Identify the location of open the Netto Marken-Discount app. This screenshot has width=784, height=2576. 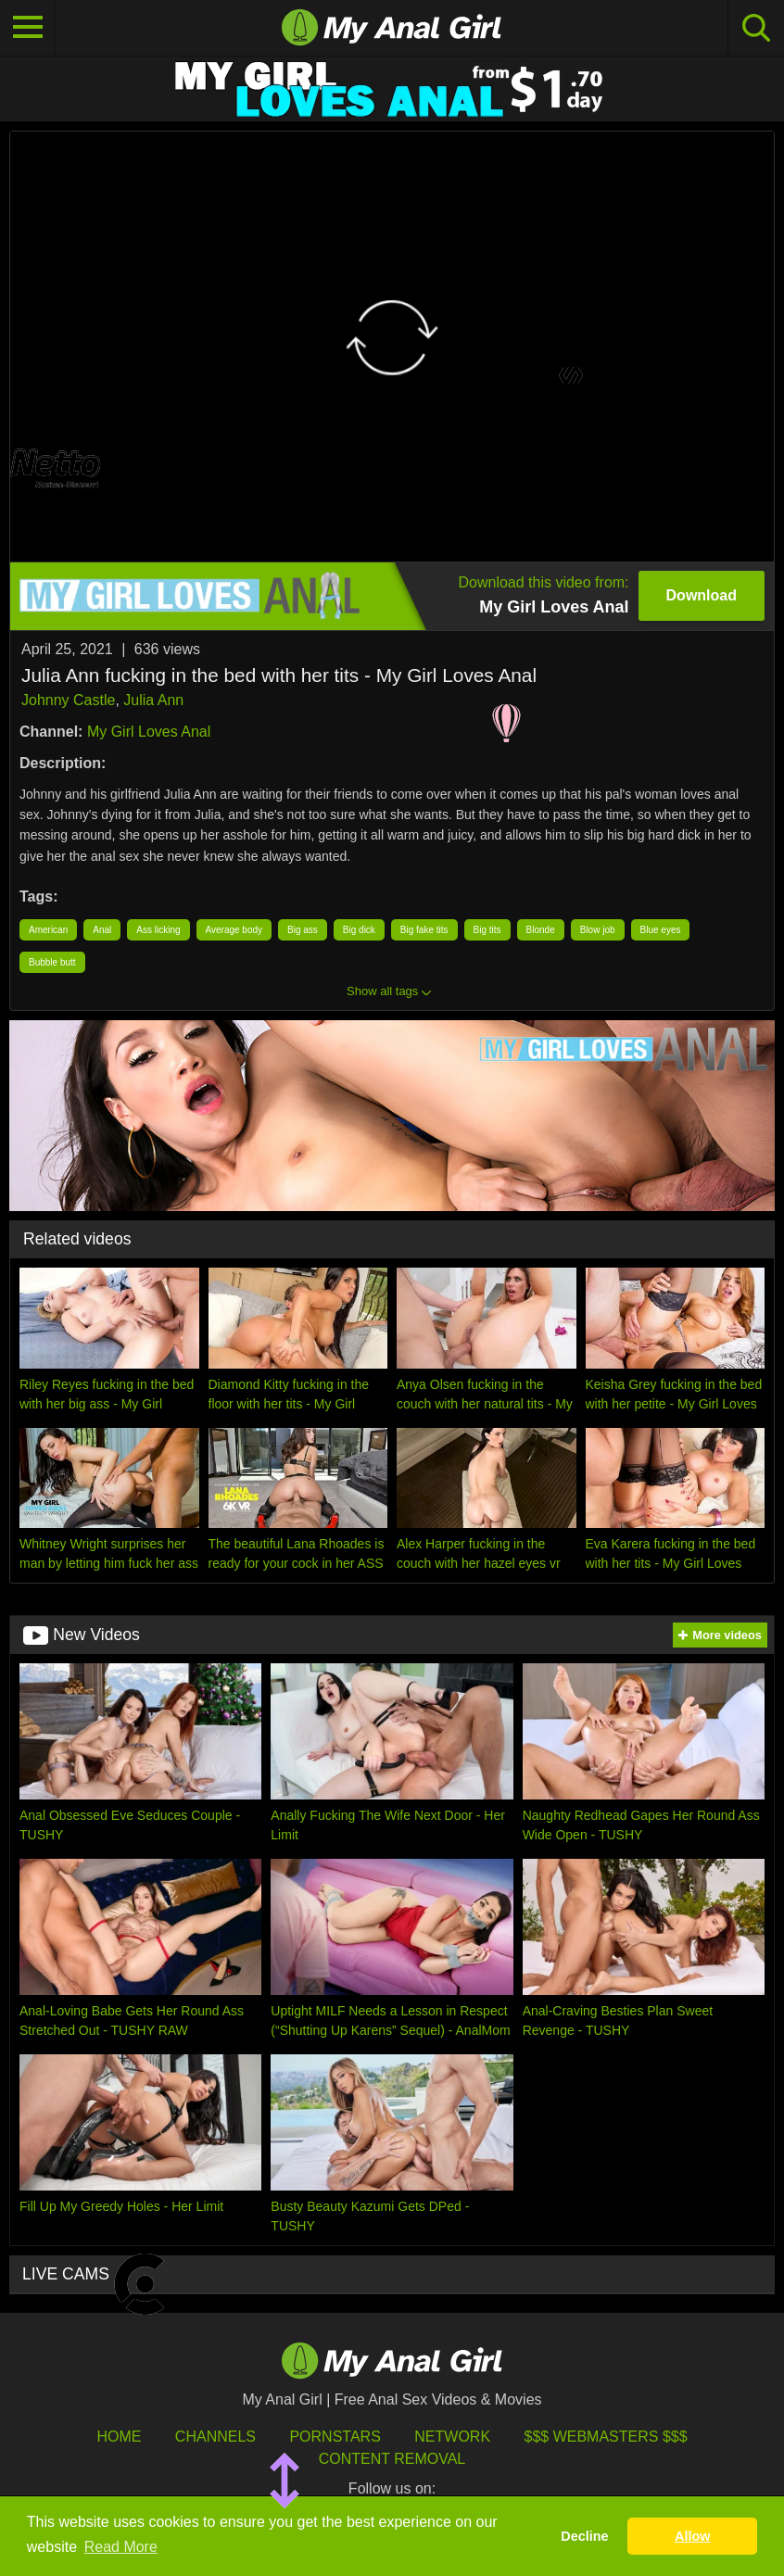
(55, 468).